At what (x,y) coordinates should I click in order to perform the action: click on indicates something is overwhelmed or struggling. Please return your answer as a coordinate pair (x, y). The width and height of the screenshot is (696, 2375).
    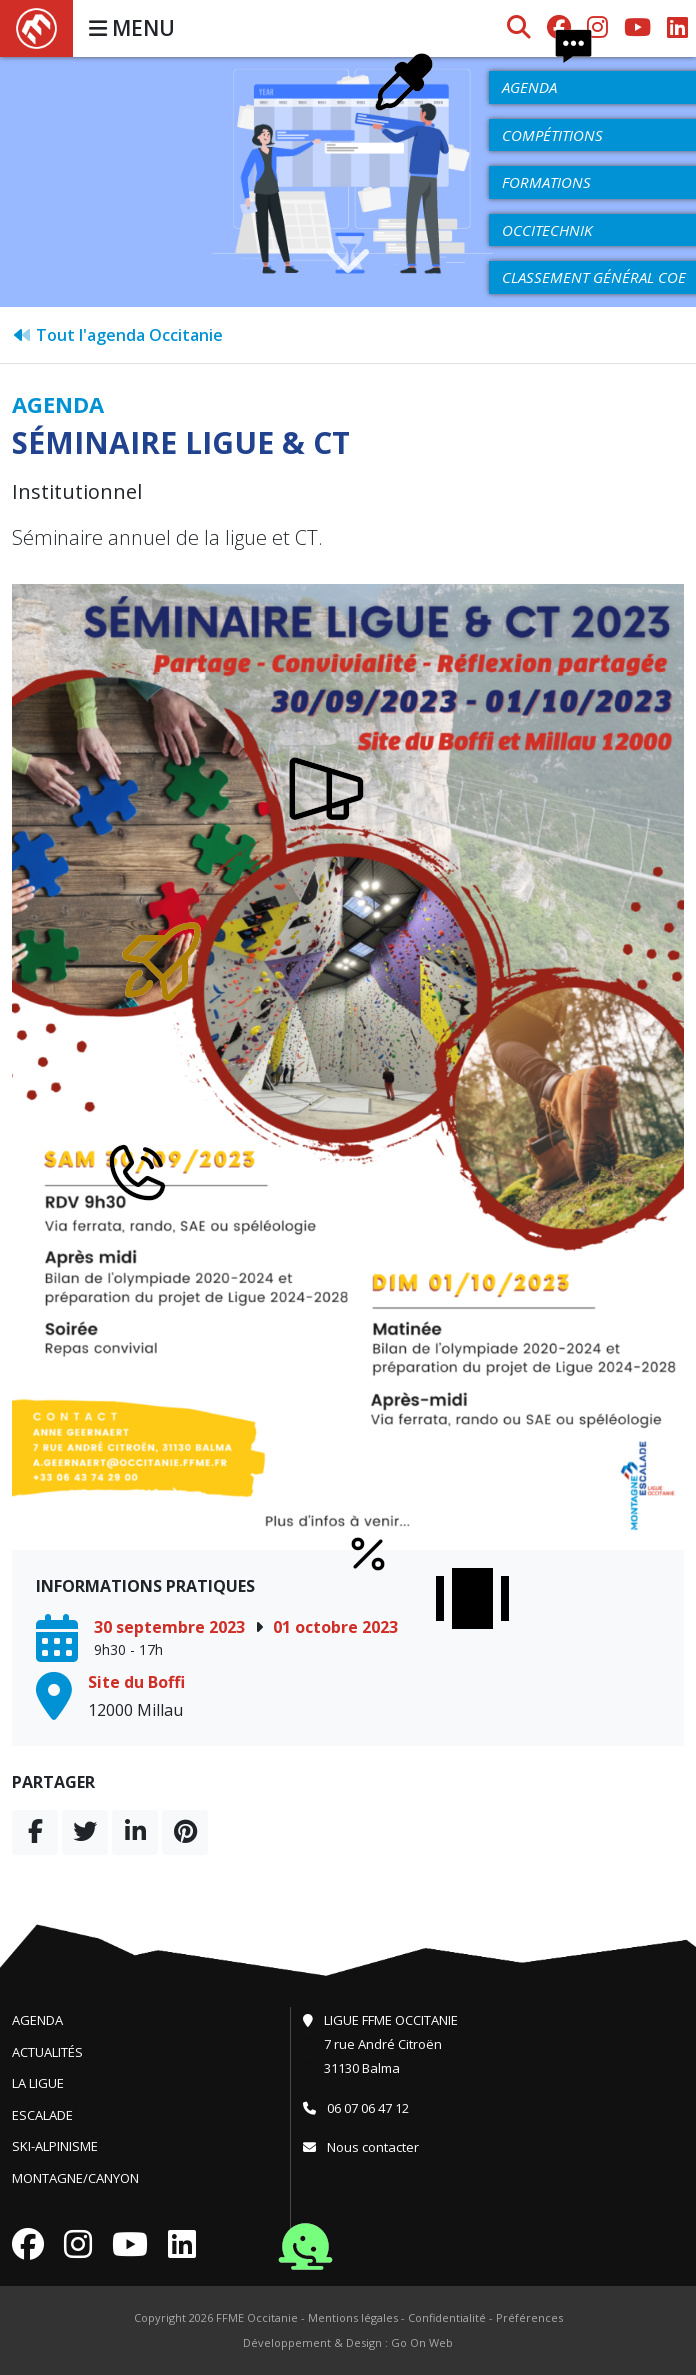
    Looking at the image, I should click on (305, 2246).